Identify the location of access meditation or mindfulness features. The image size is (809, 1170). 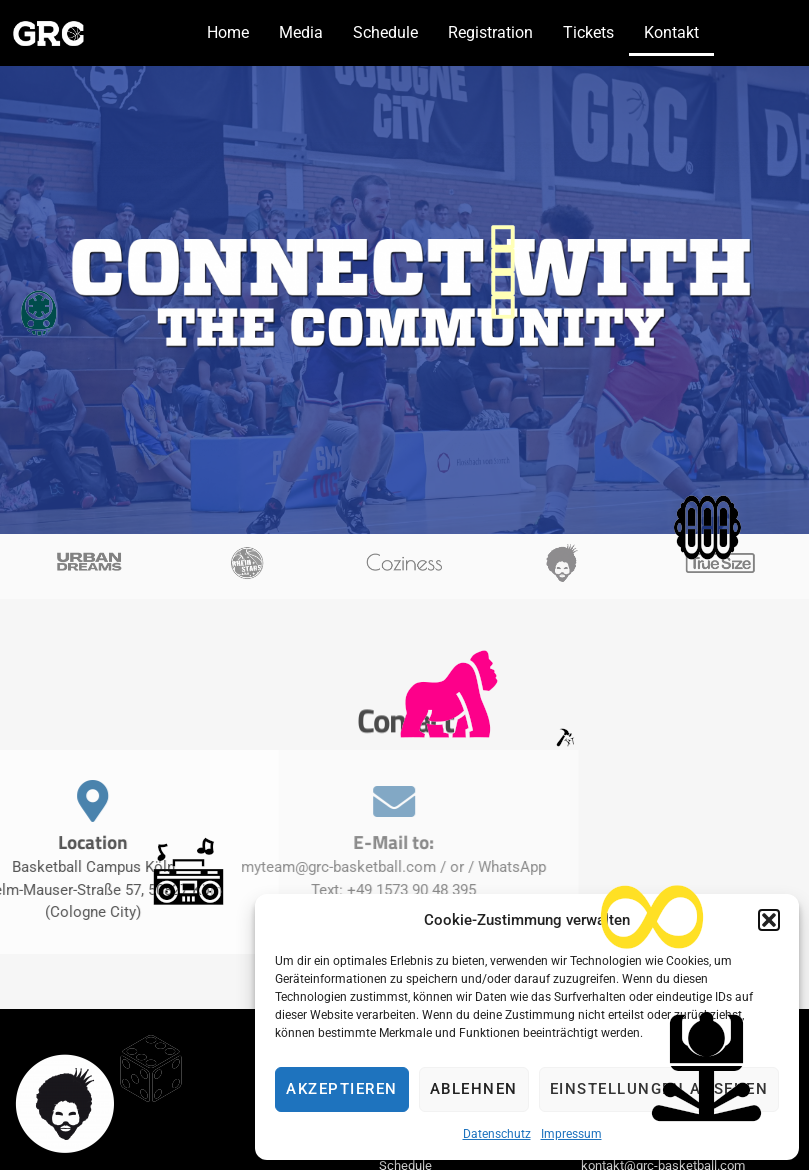
(706, 1066).